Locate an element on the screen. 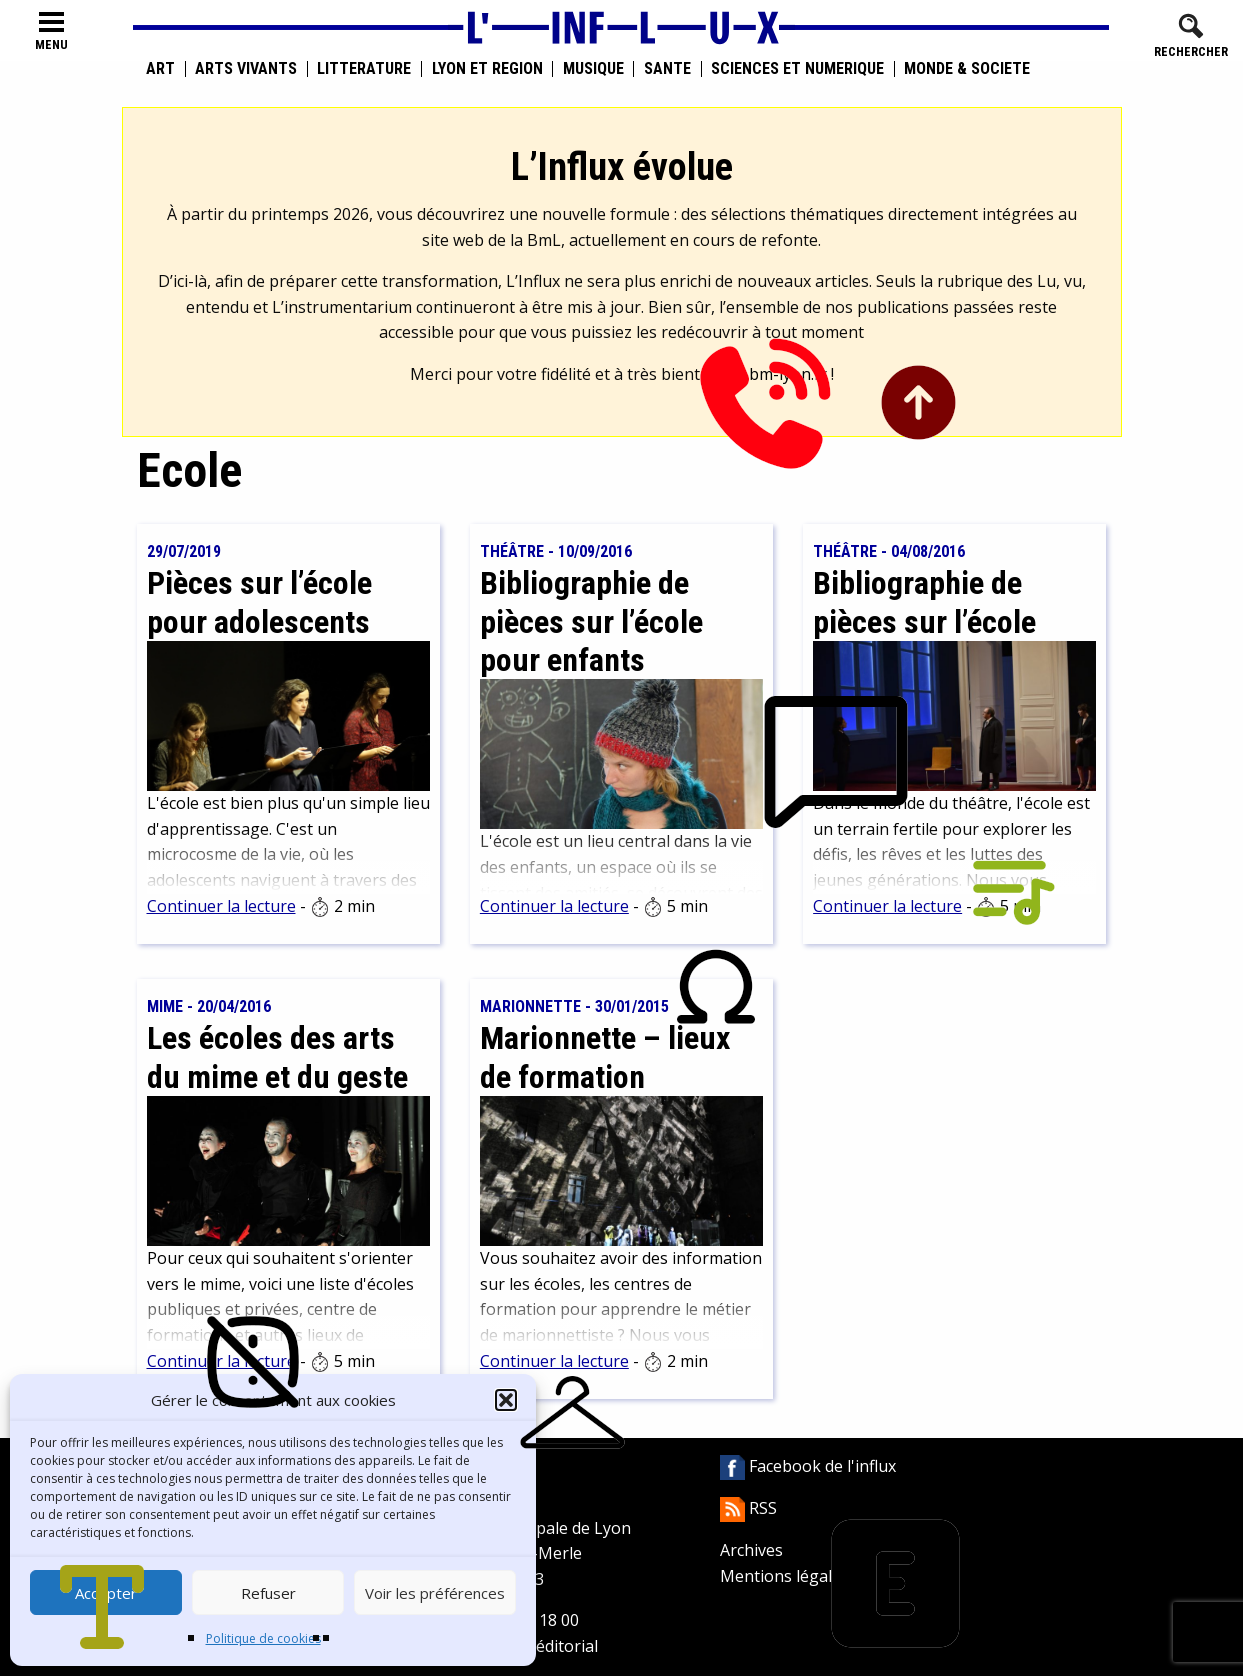 This screenshot has width=1243, height=1676. represents the omega symbol in mathematical or scientific contexts is located at coordinates (716, 989).